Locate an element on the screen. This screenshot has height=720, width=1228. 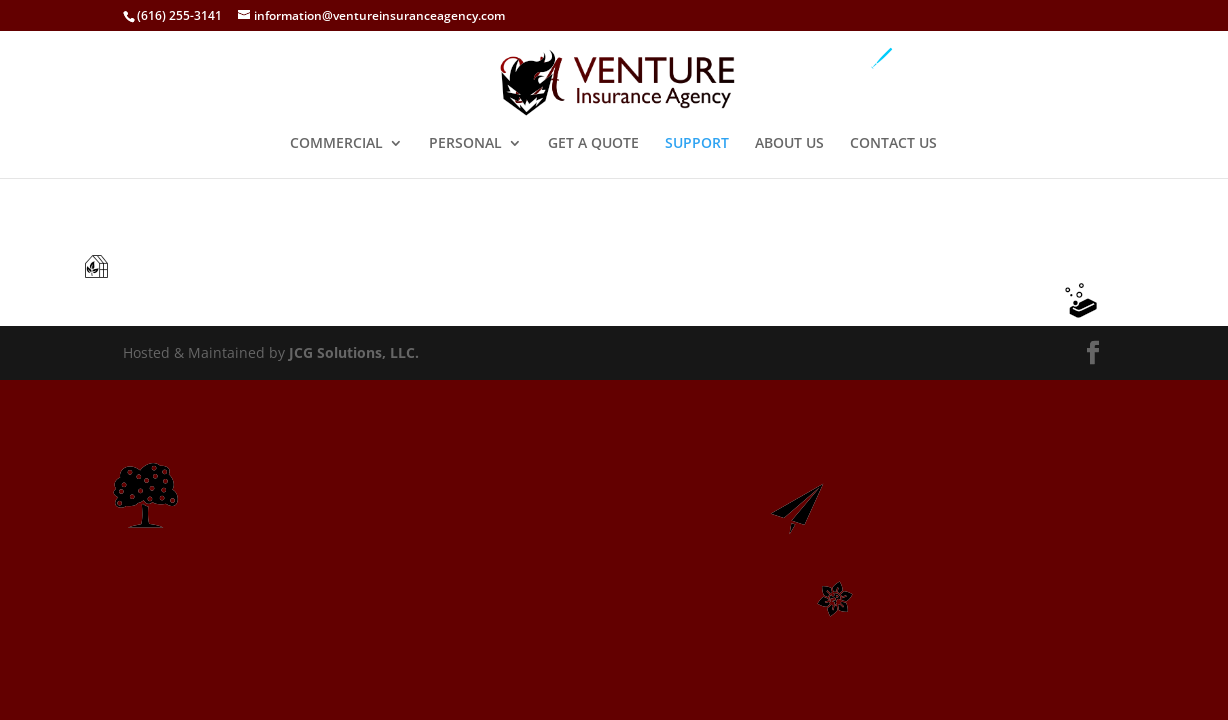
access orchard or farming features is located at coordinates (145, 494).